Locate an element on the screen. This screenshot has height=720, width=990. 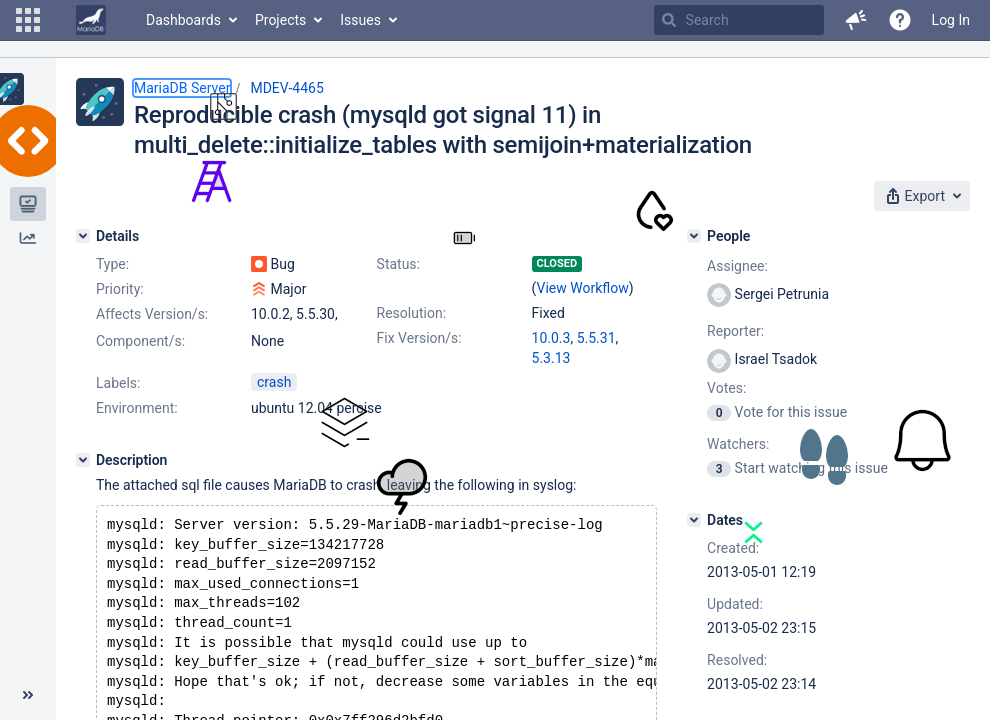
collapse an expanded section or panel is located at coordinates (753, 532).